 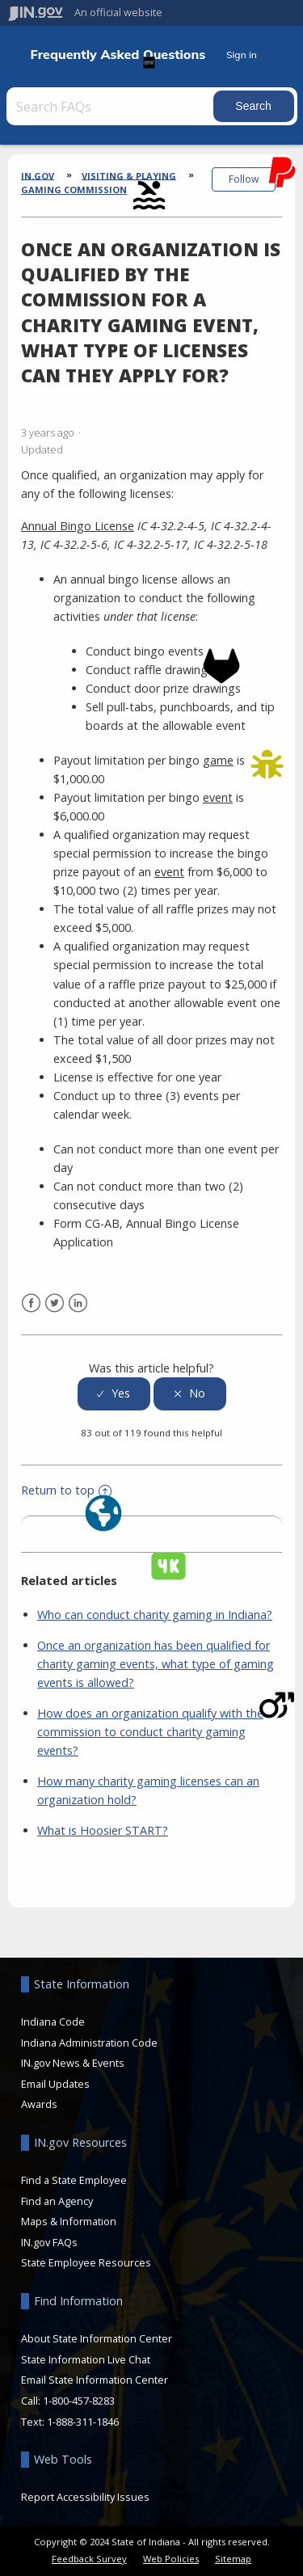 What do you see at coordinates (103, 1513) in the screenshot?
I see `switch to global or worldwide settings` at bounding box center [103, 1513].